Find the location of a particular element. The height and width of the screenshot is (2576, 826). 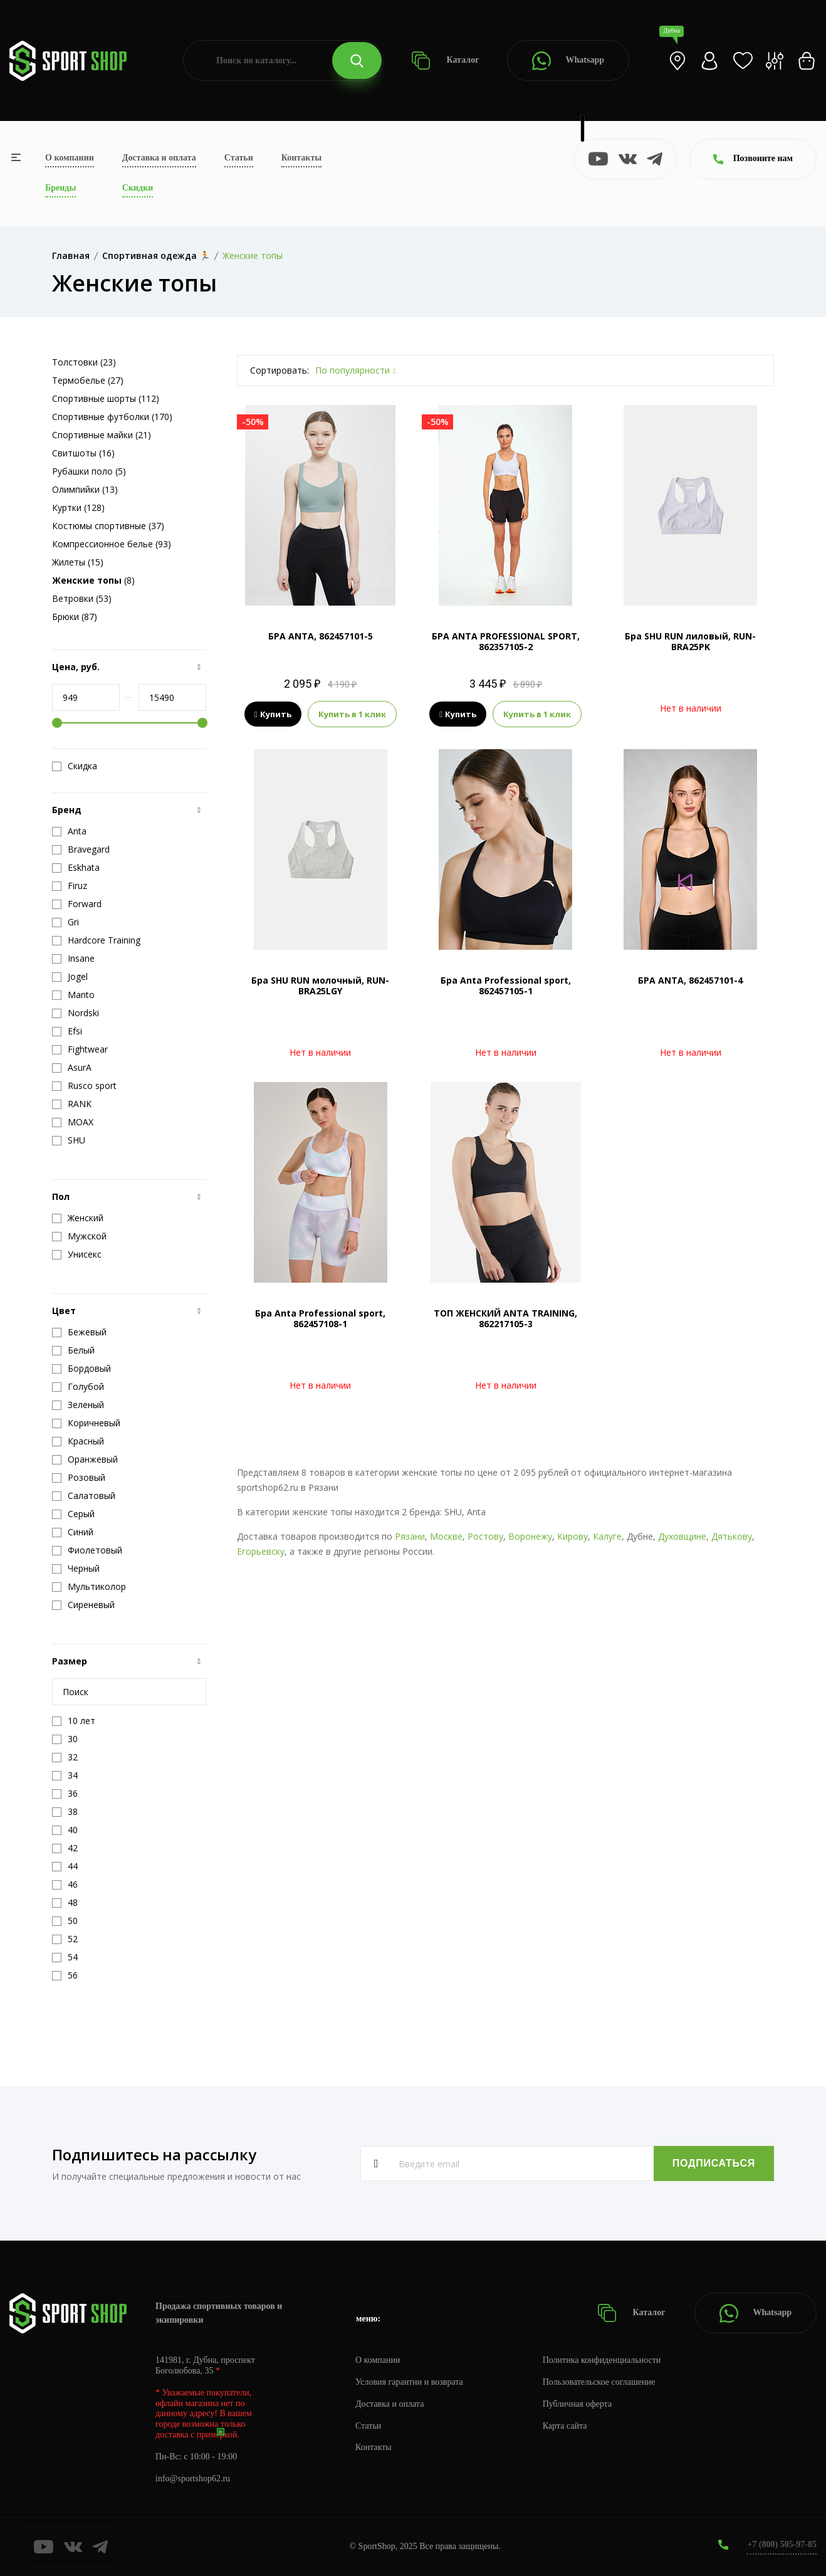

skip to previous track is located at coordinates (685, 882).